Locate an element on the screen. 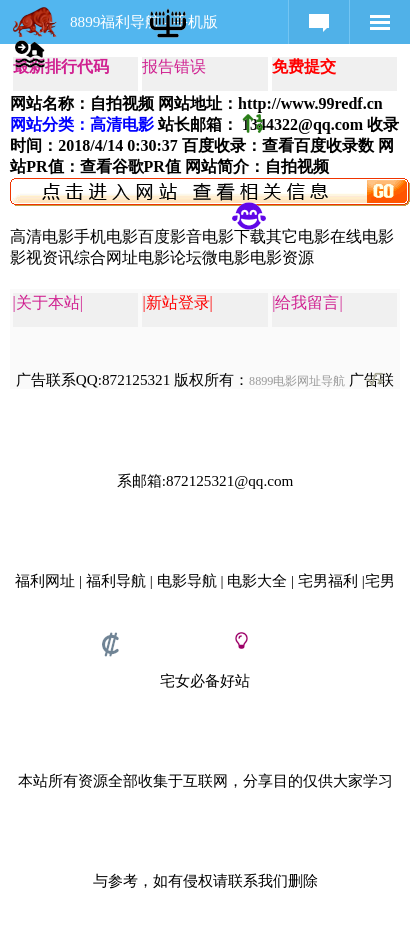  sort numerically in ascending order is located at coordinates (253, 123).